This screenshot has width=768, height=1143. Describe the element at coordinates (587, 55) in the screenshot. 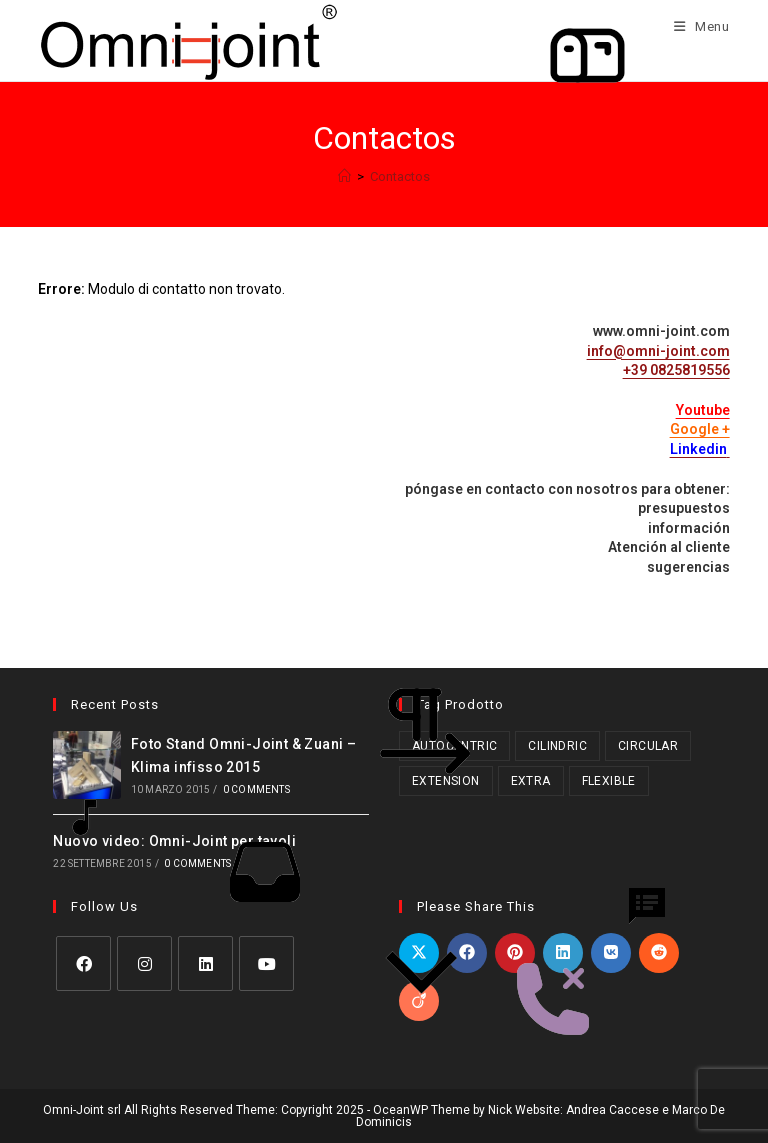

I see `access your mailbox or inbox` at that location.